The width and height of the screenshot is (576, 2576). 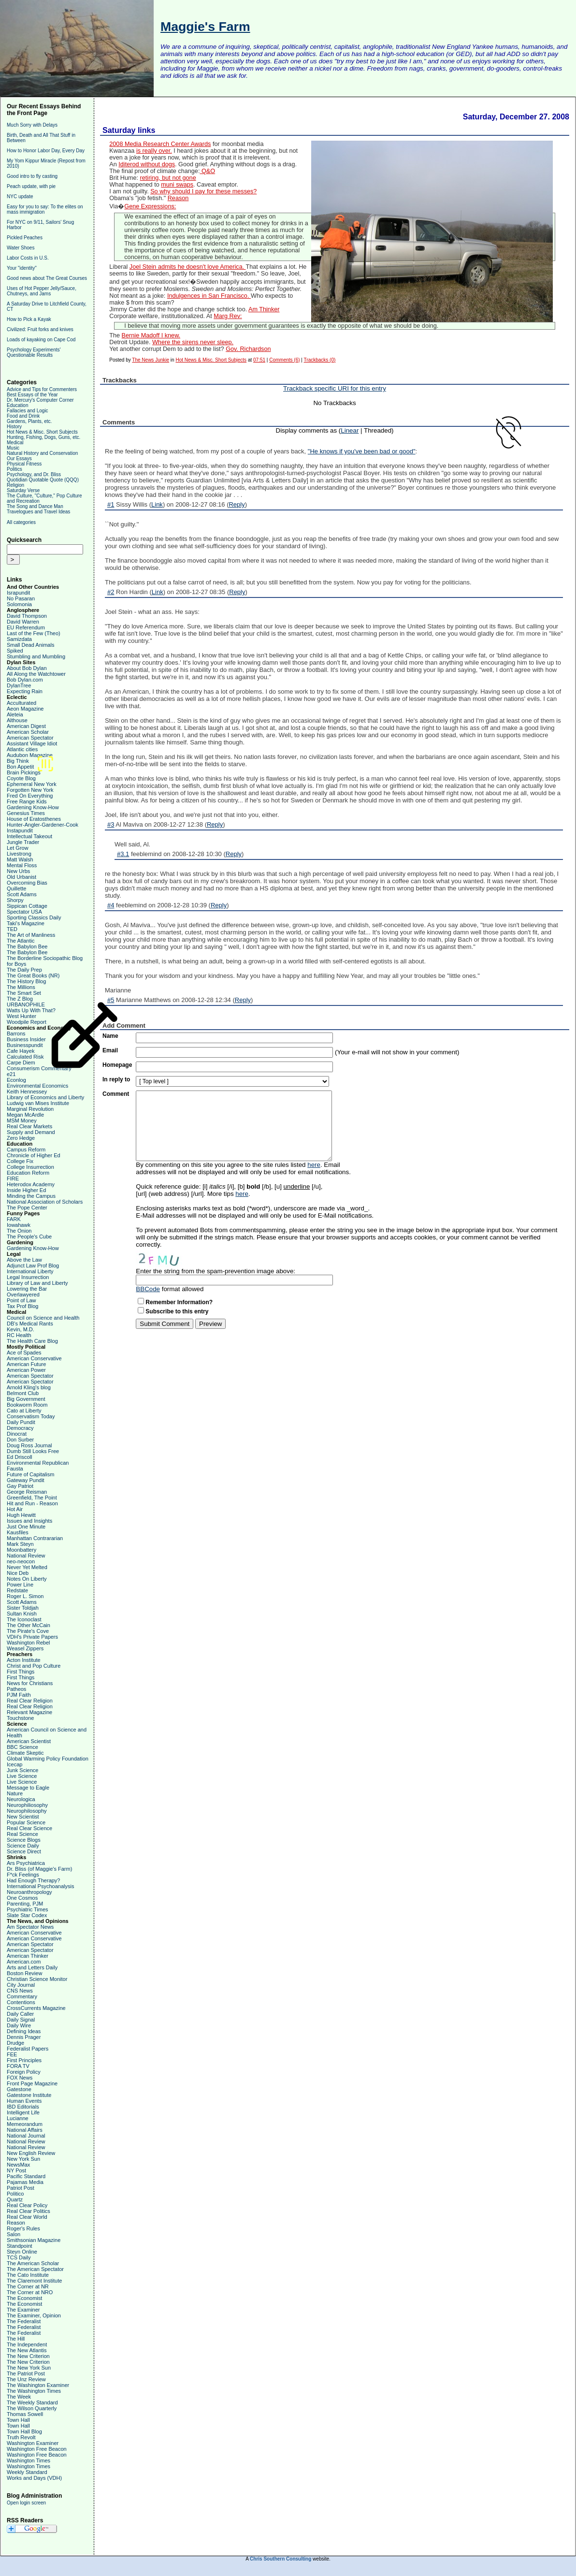 I want to click on access gardening or landscaping tools, so click(x=83, y=1036).